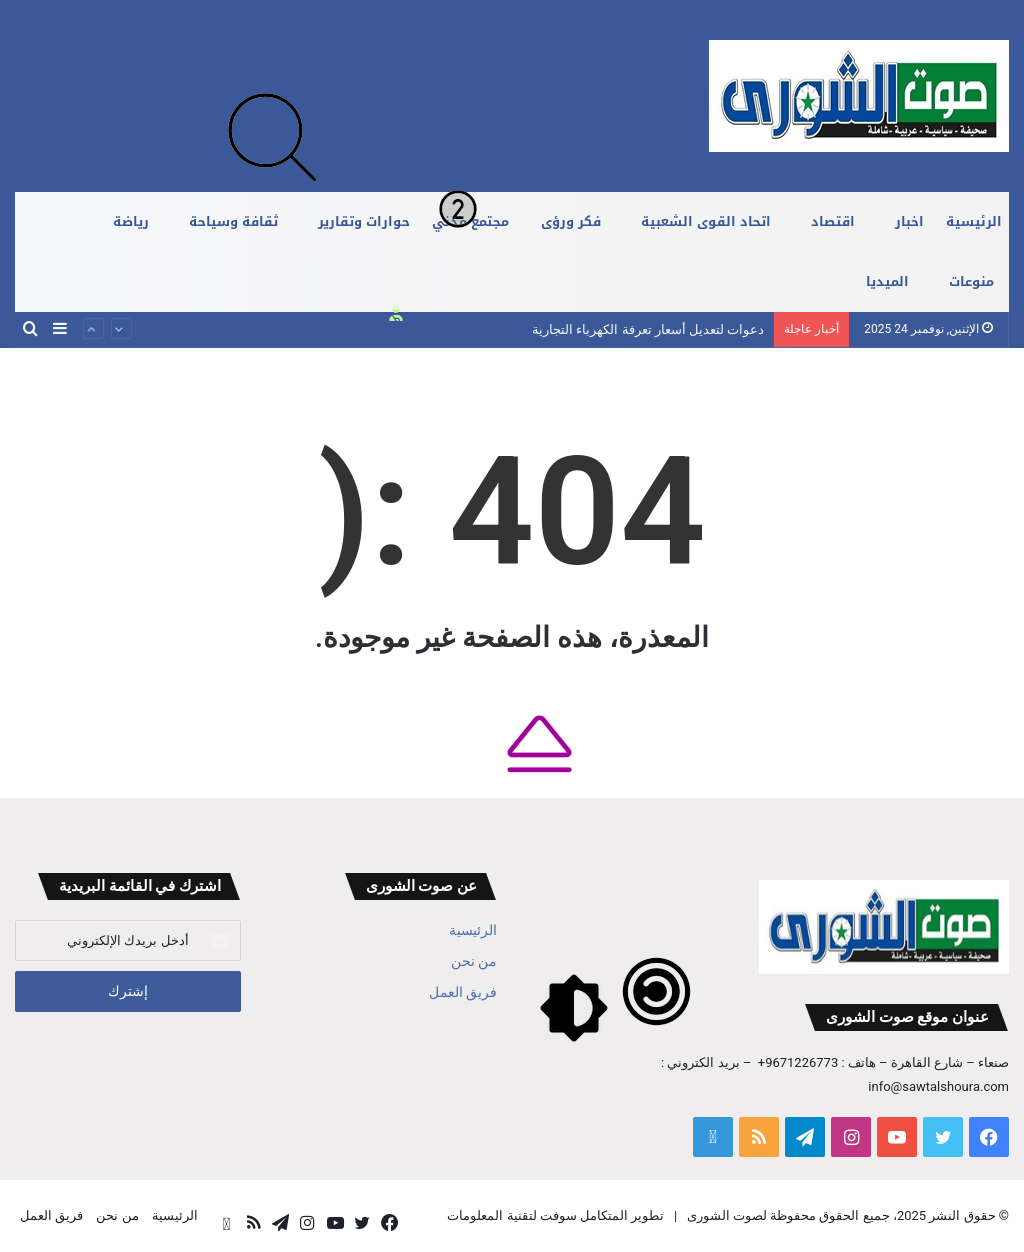 This screenshot has height=1252, width=1024. What do you see at coordinates (539, 747) in the screenshot?
I see `eject media or disc` at bounding box center [539, 747].